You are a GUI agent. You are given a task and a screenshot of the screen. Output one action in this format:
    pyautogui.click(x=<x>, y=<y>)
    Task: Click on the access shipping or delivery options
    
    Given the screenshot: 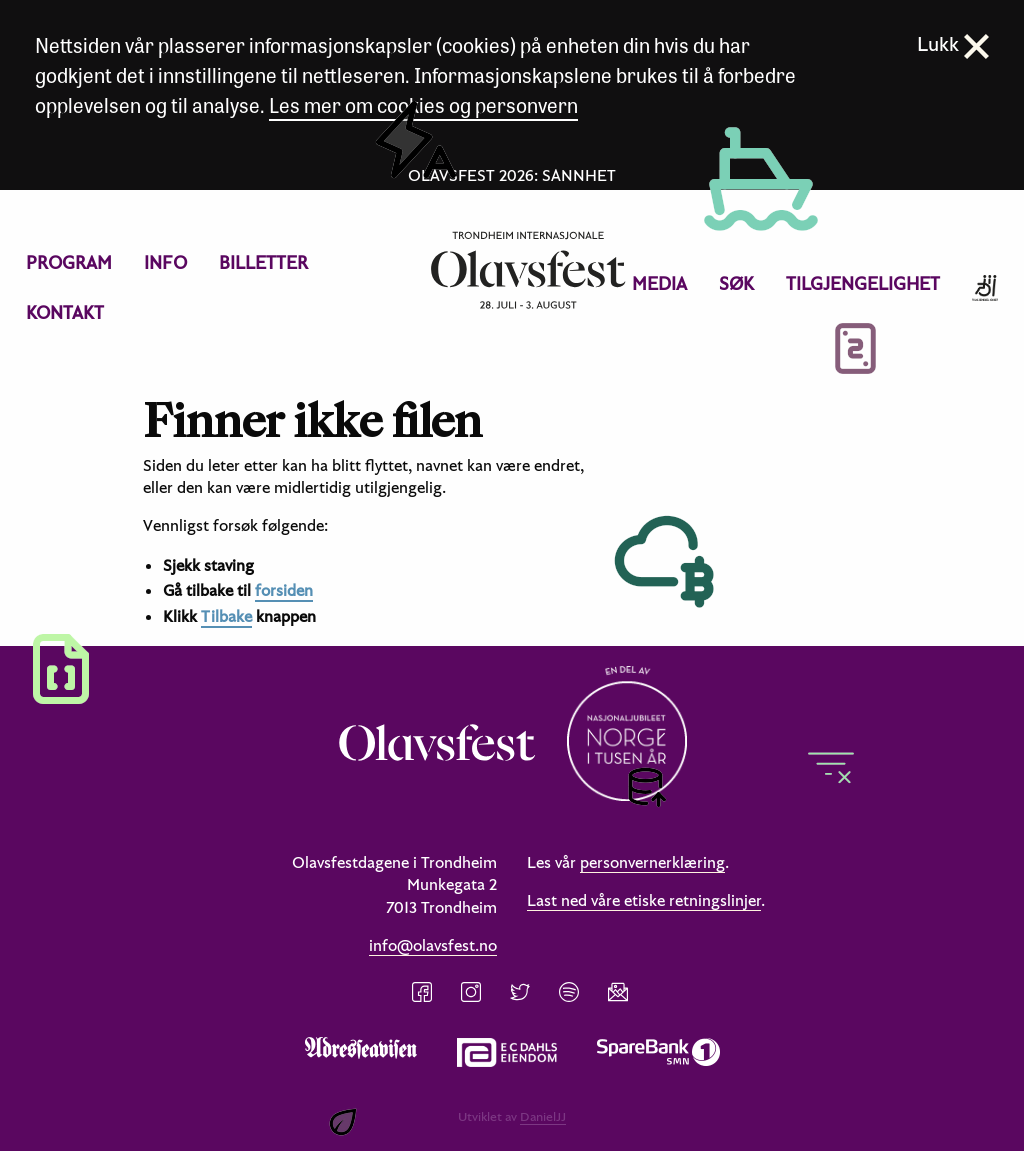 What is the action you would take?
    pyautogui.click(x=761, y=179)
    